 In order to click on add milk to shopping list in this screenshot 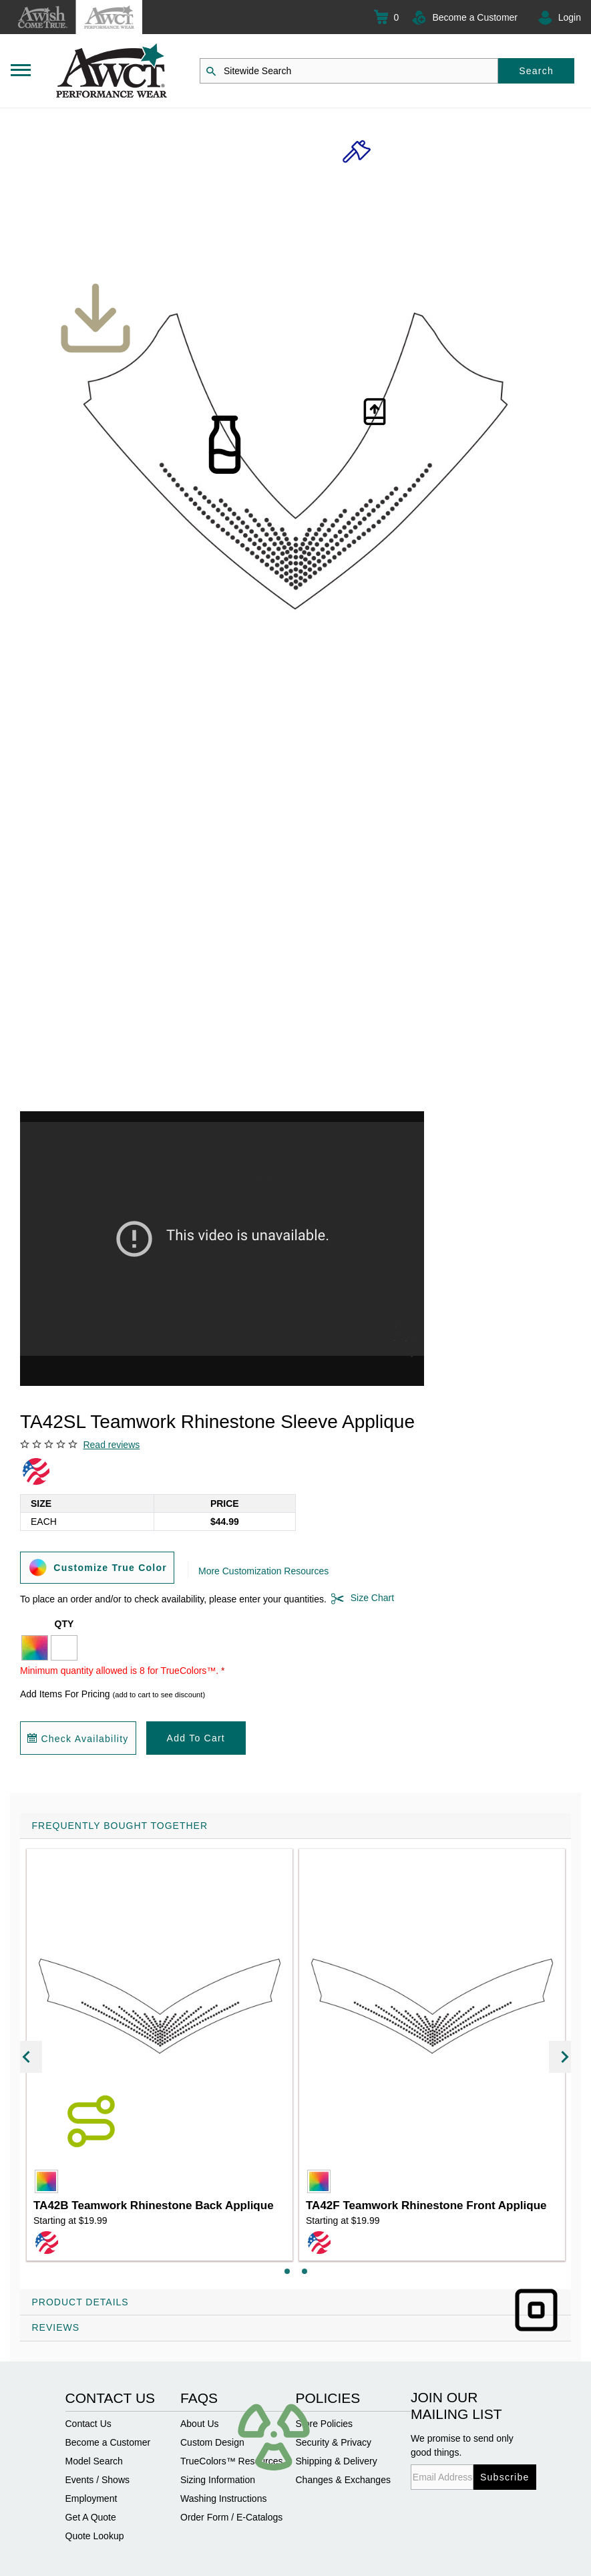, I will do `click(224, 444)`.